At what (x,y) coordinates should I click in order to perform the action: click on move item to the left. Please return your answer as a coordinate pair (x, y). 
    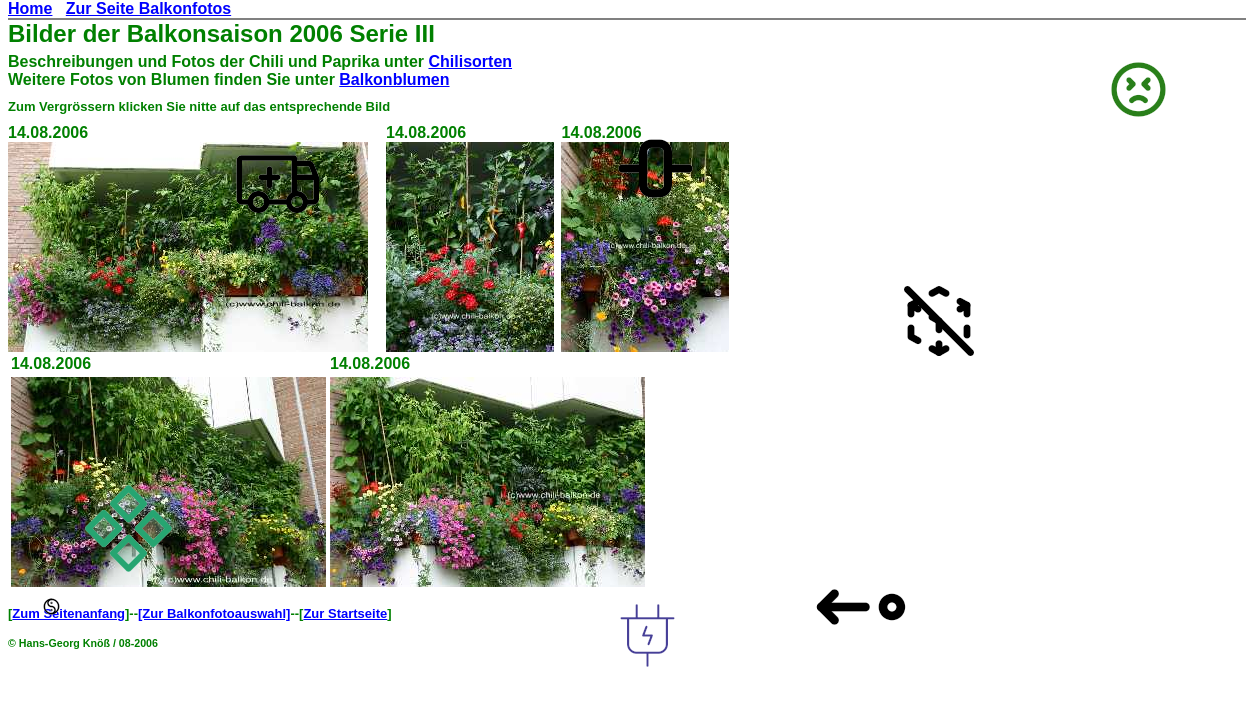
    Looking at the image, I should click on (861, 607).